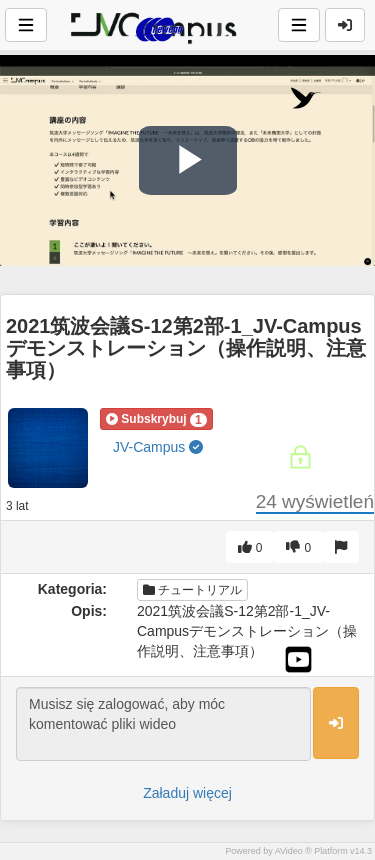 The width and height of the screenshot is (375, 860). Describe the element at coordinates (298, 659) in the screenshot. I see `open youtube` at that location.